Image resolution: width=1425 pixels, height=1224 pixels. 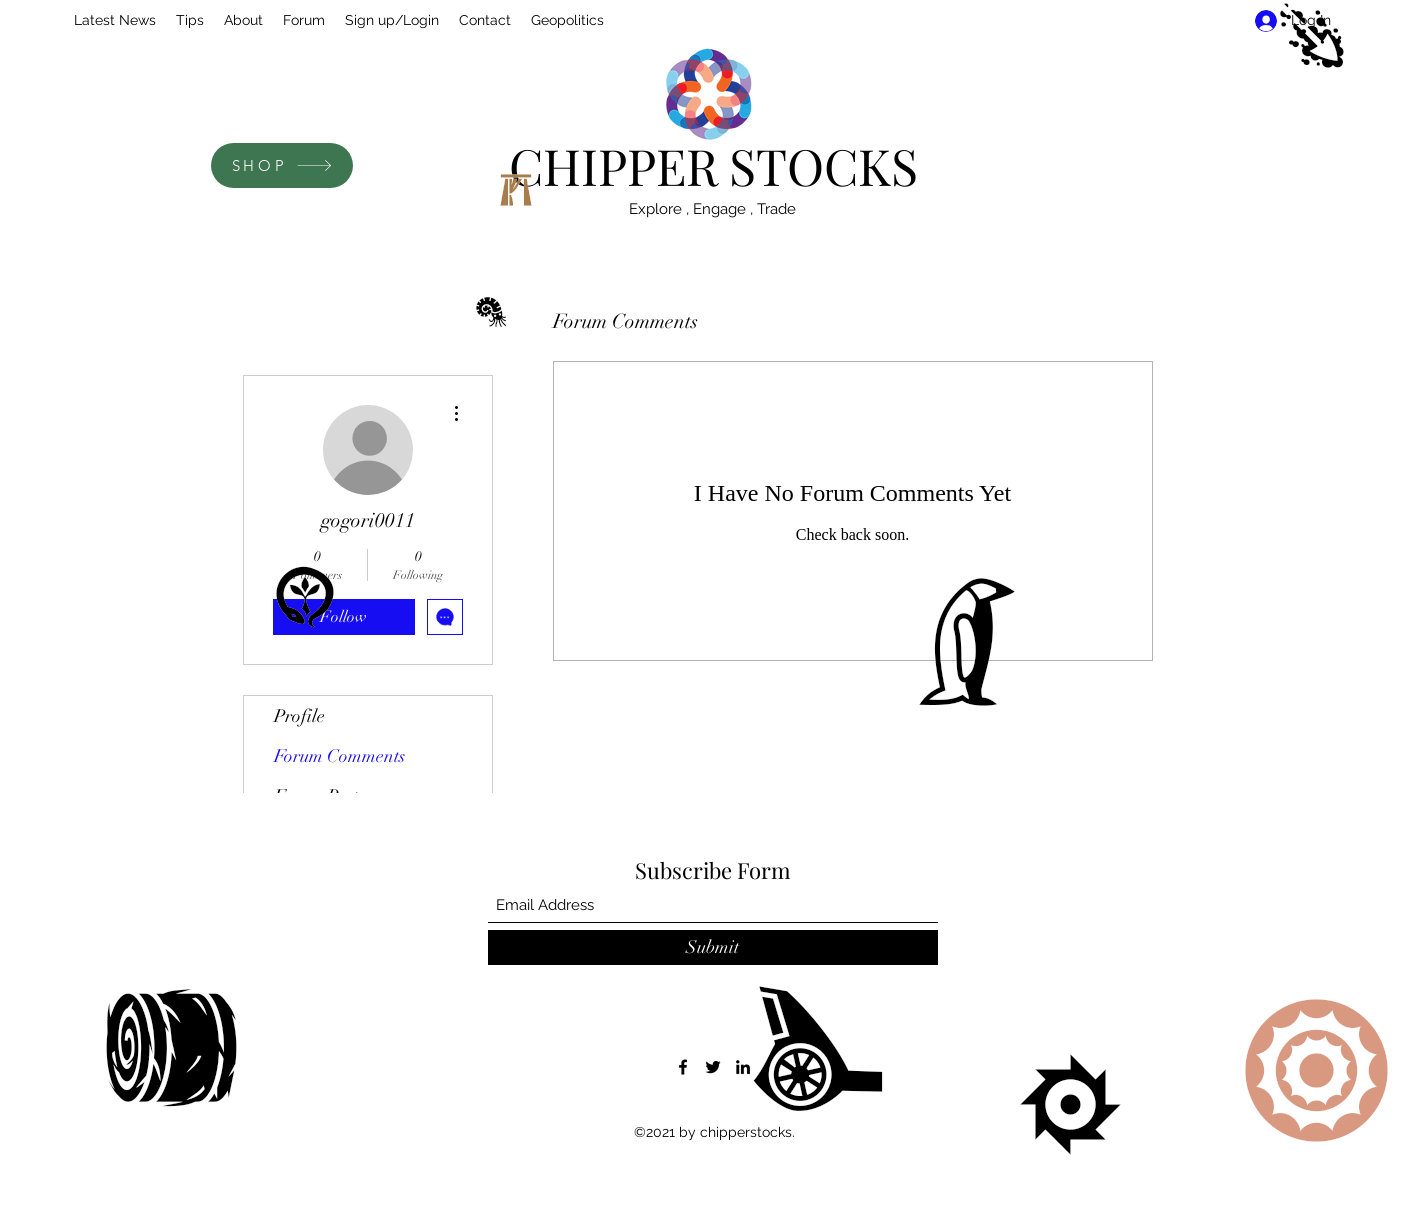 I want to click on helicopter tail rotor component in a game interface, so click(x=817, y=1048).